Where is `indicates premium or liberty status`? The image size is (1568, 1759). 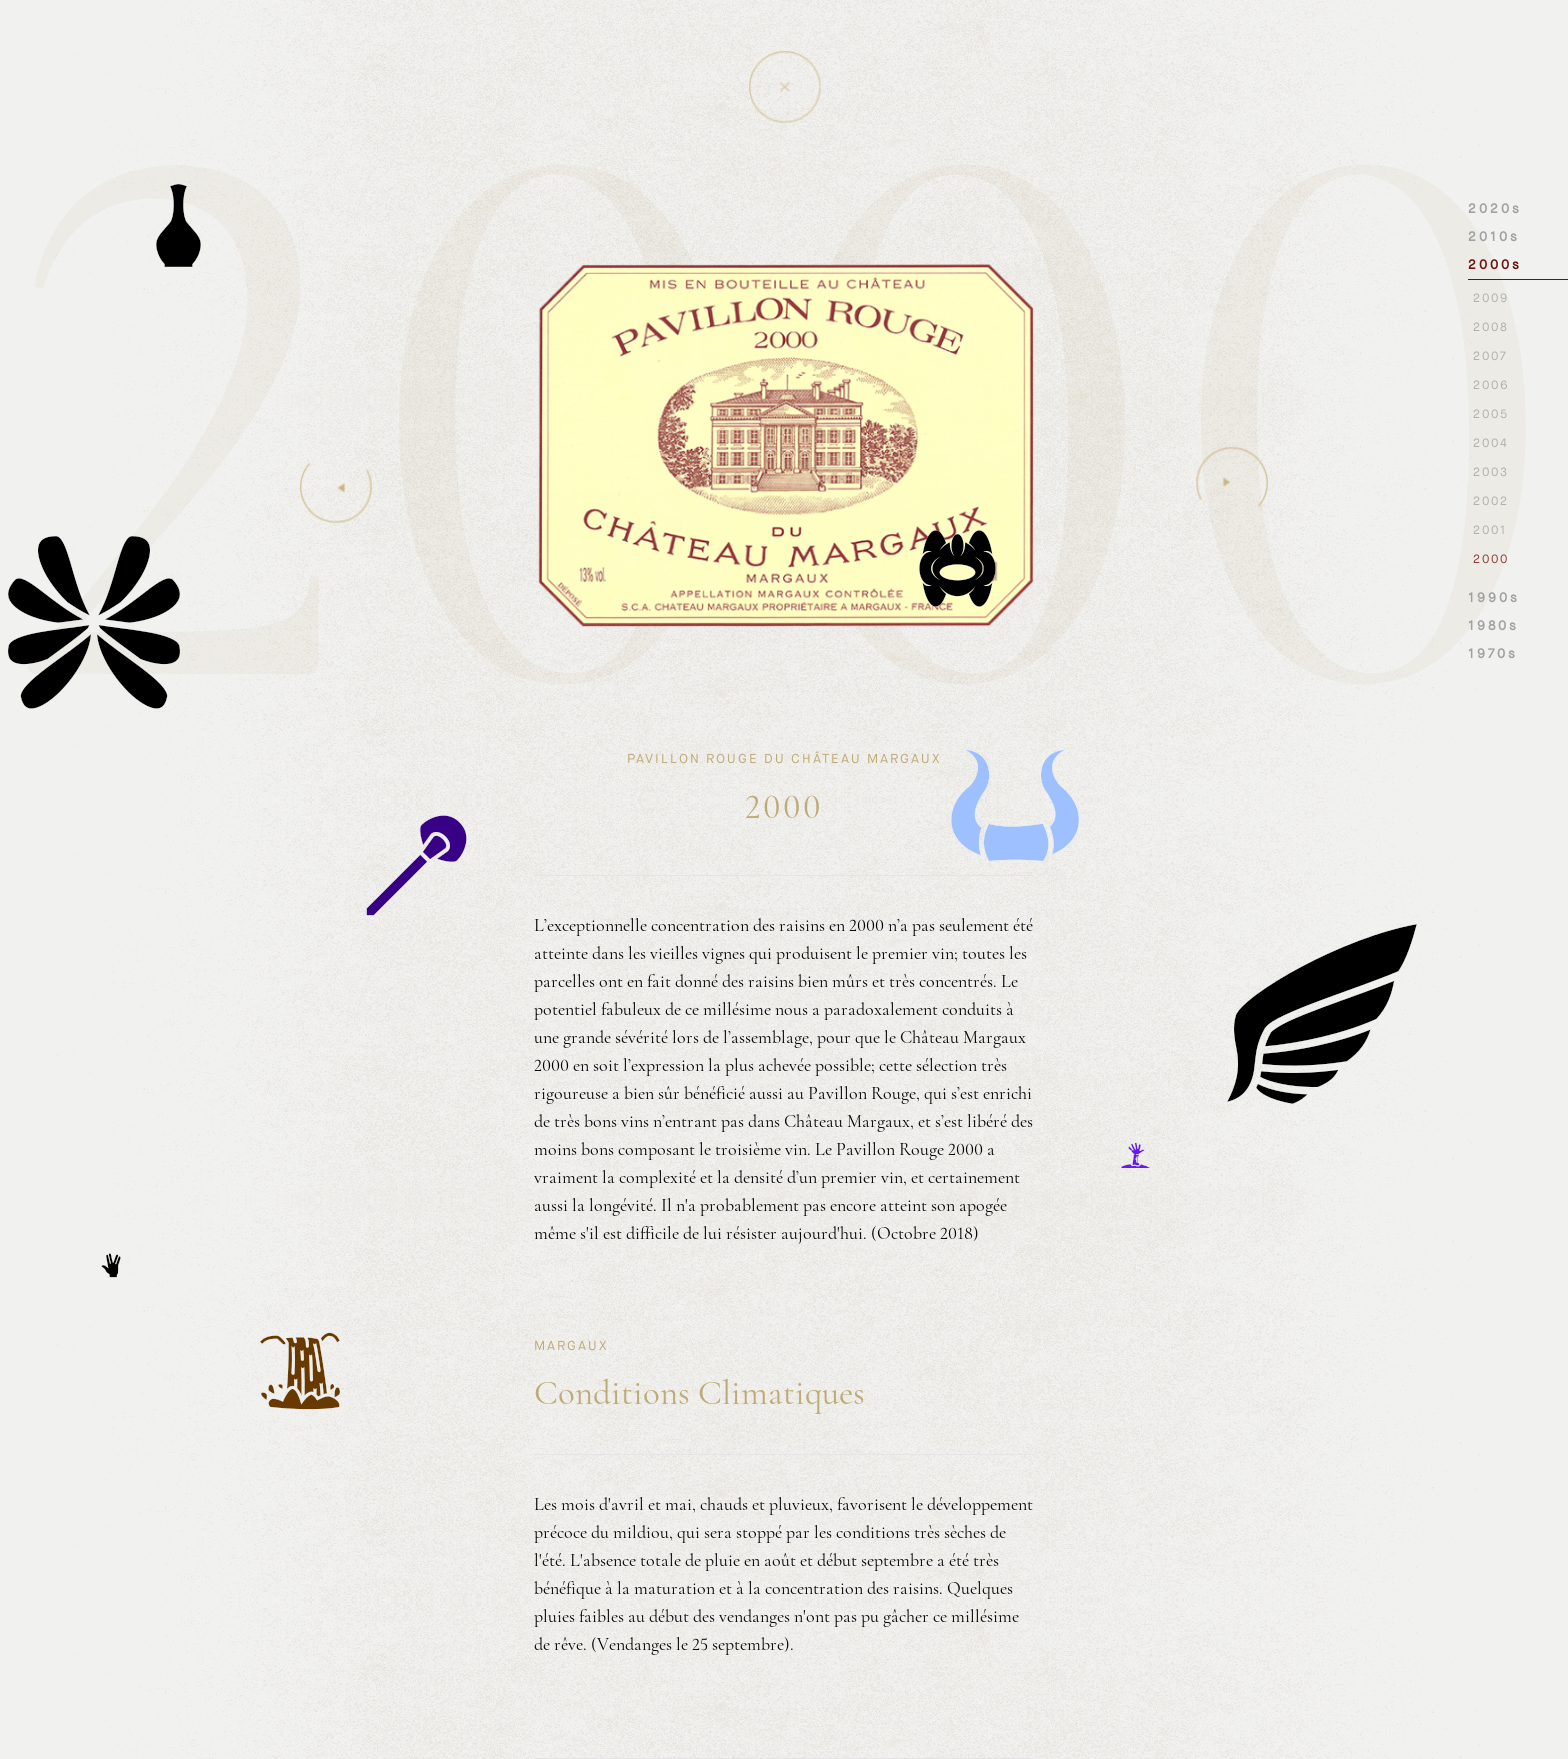
indicates premium or liberty status is located at coordinates (1322, 1014).